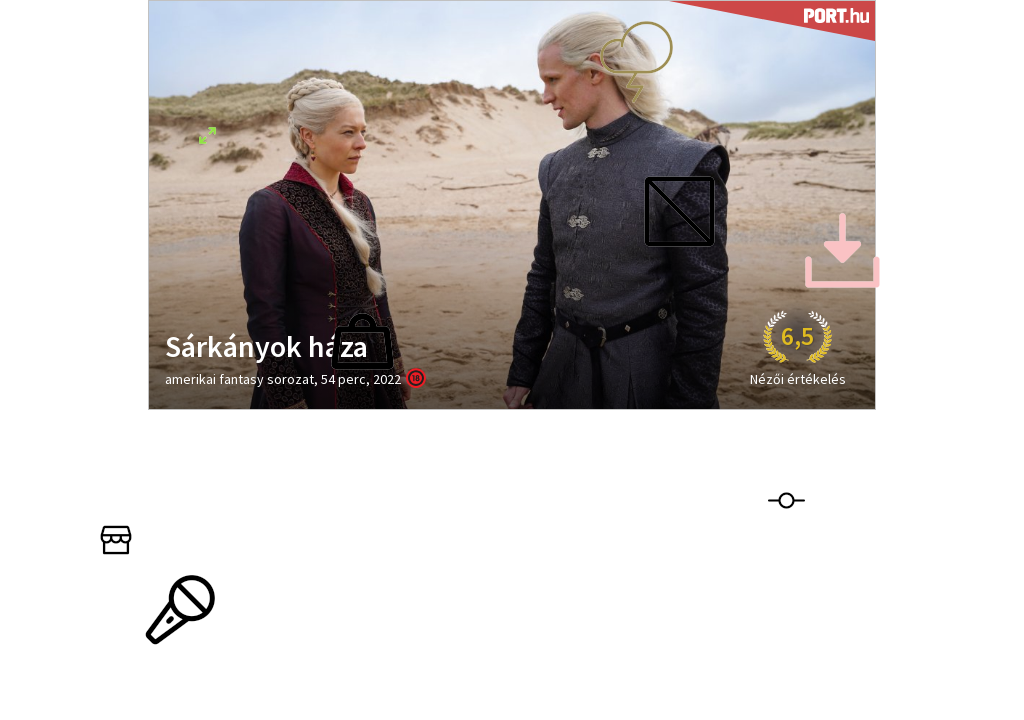  Describe the element at coordinates (636, 60) in the screenshot. I see `indicates thunderstorm or severe weather conditions` at that location.